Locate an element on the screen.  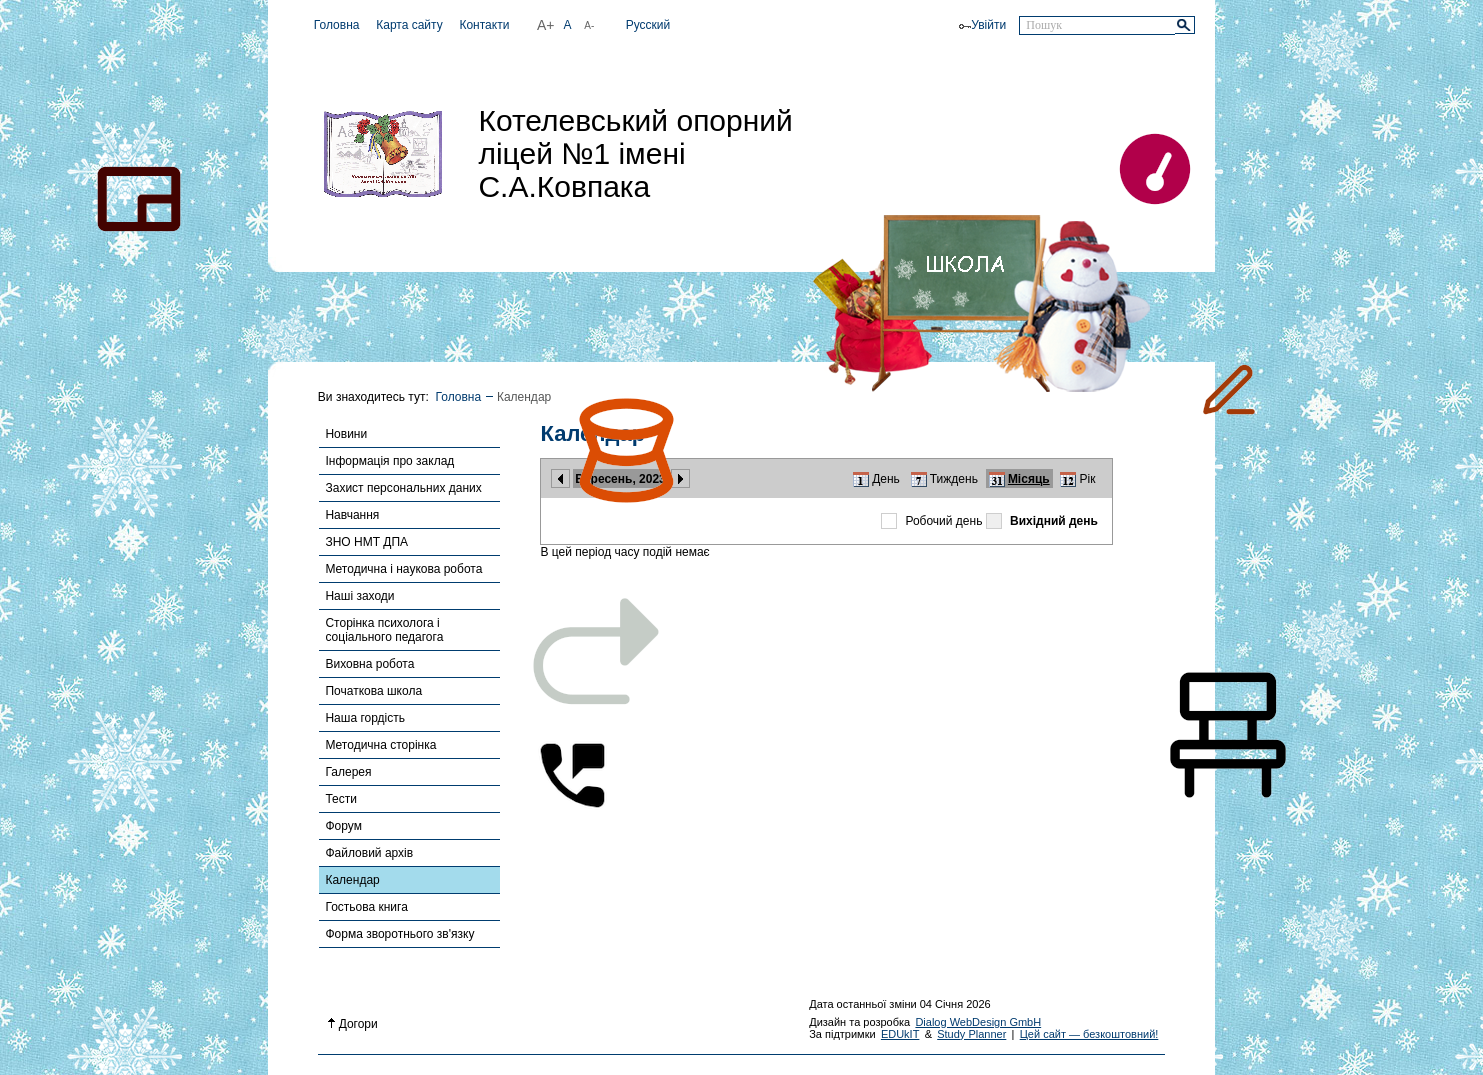
diabolo toy or juggling equipment icon is located at coordinates (626, 450).